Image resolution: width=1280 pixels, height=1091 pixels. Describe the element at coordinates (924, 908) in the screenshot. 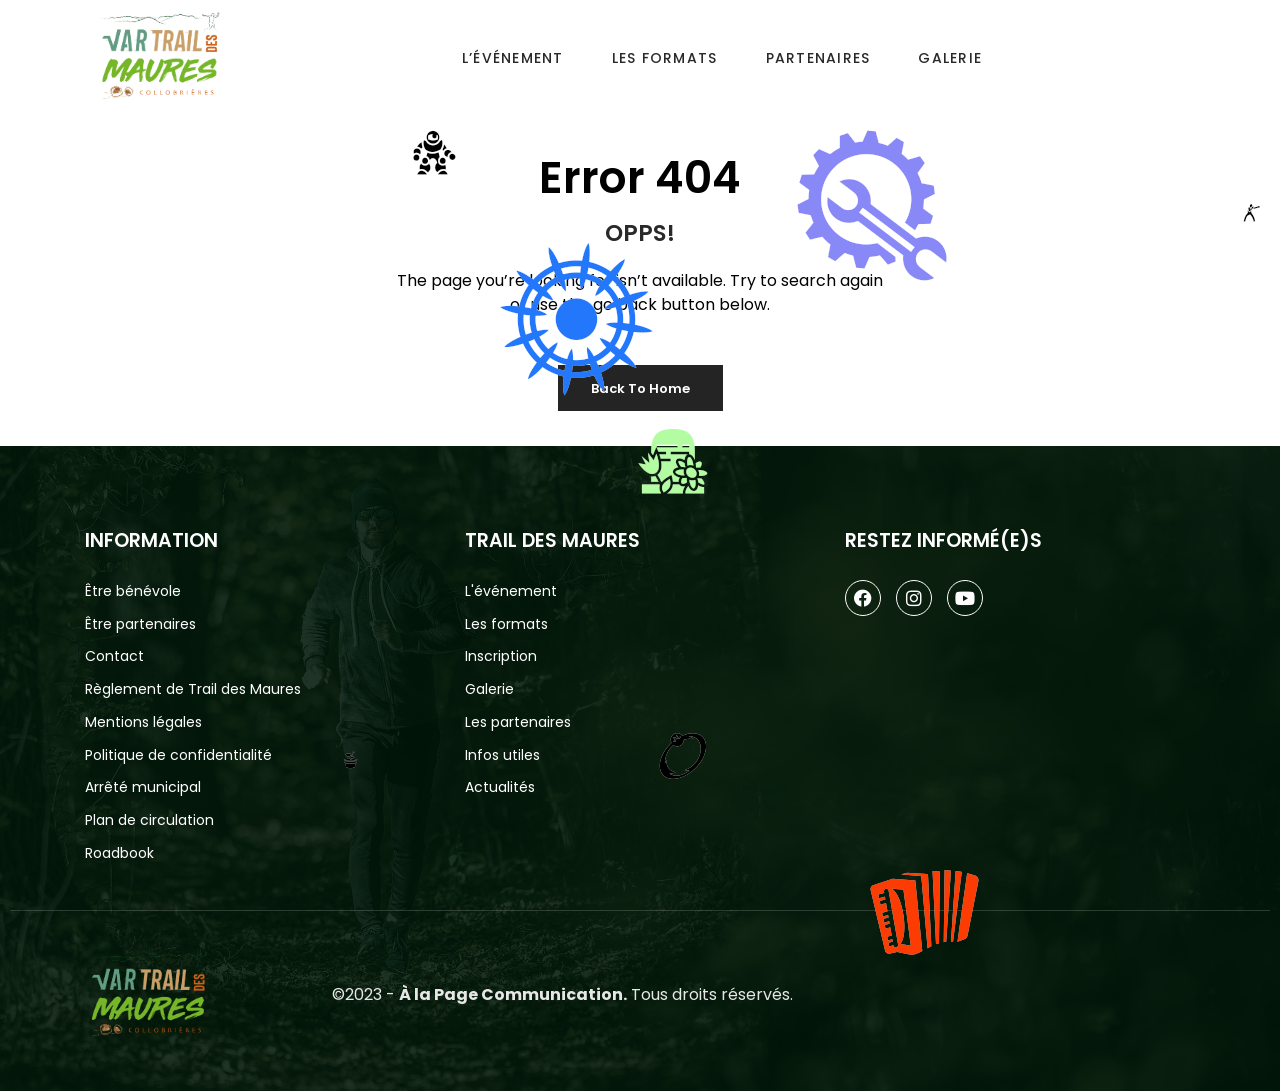

I see `select accordion instrument` at that location.